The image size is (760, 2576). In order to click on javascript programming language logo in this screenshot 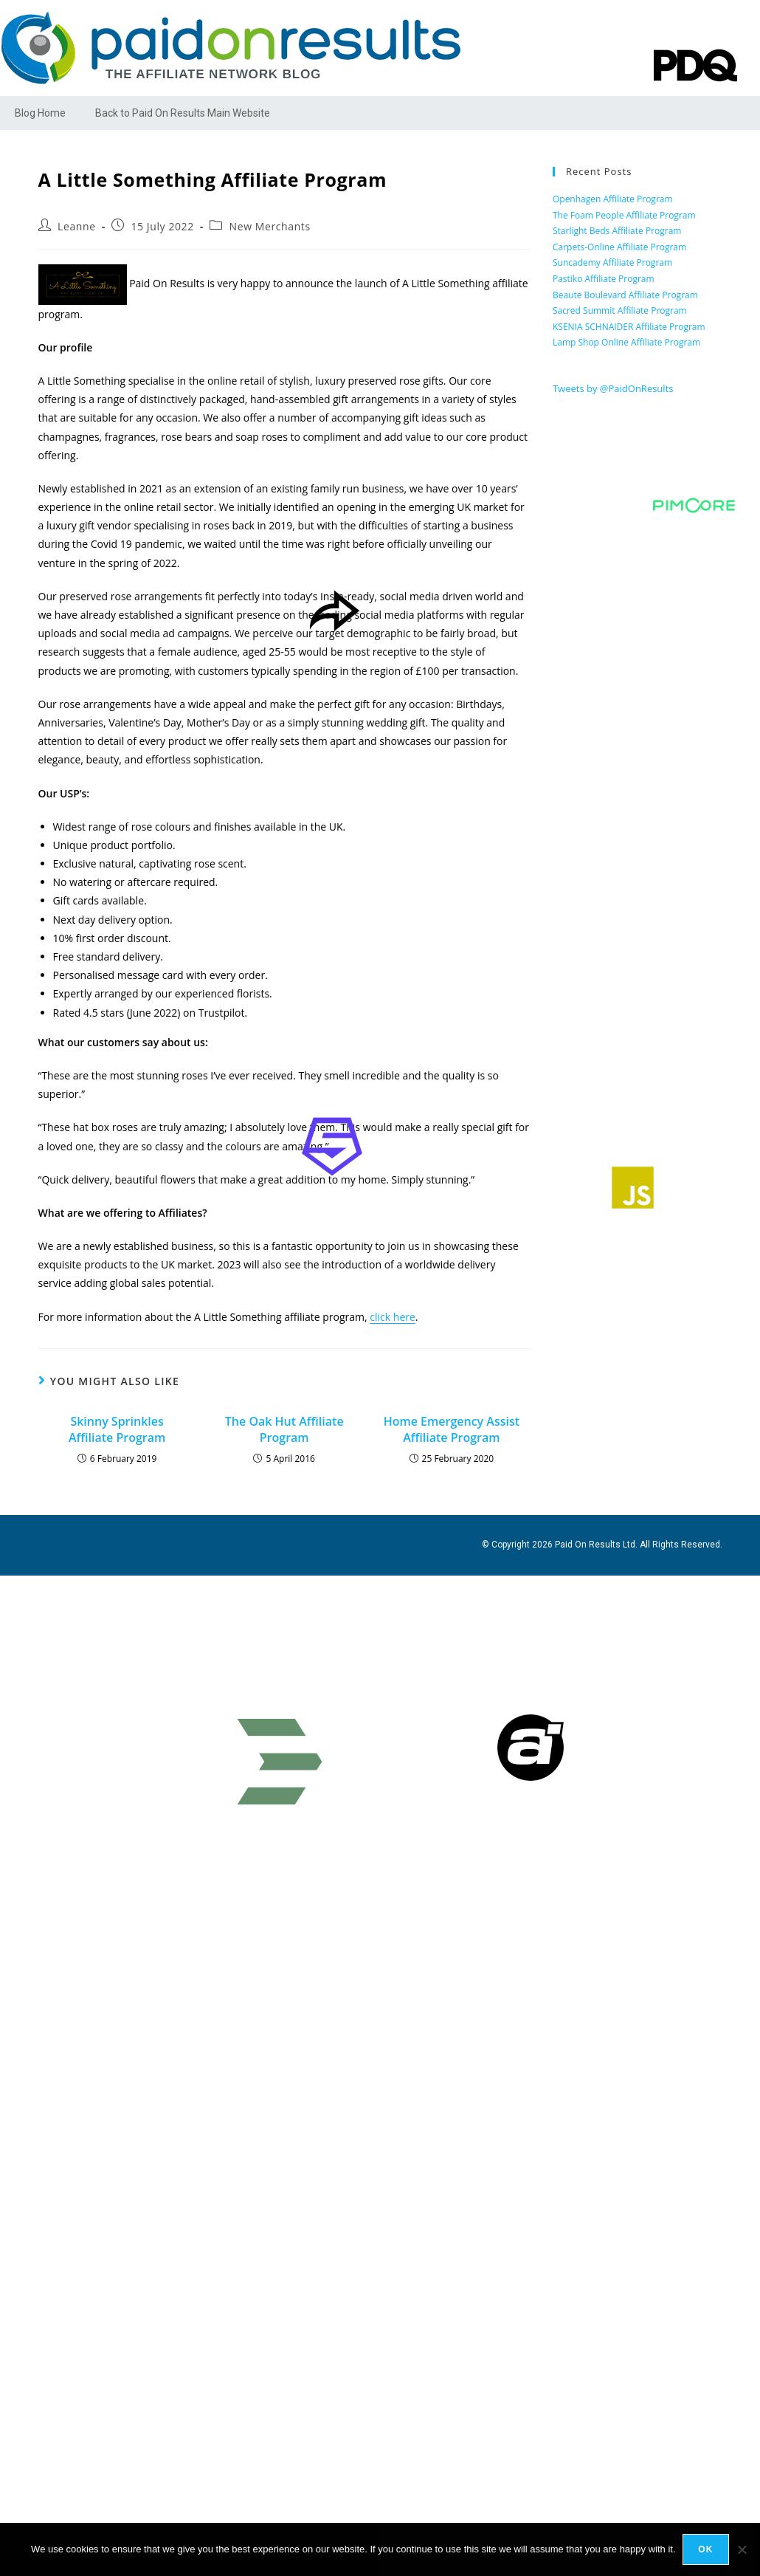, I will do `click(632, 1187)`.